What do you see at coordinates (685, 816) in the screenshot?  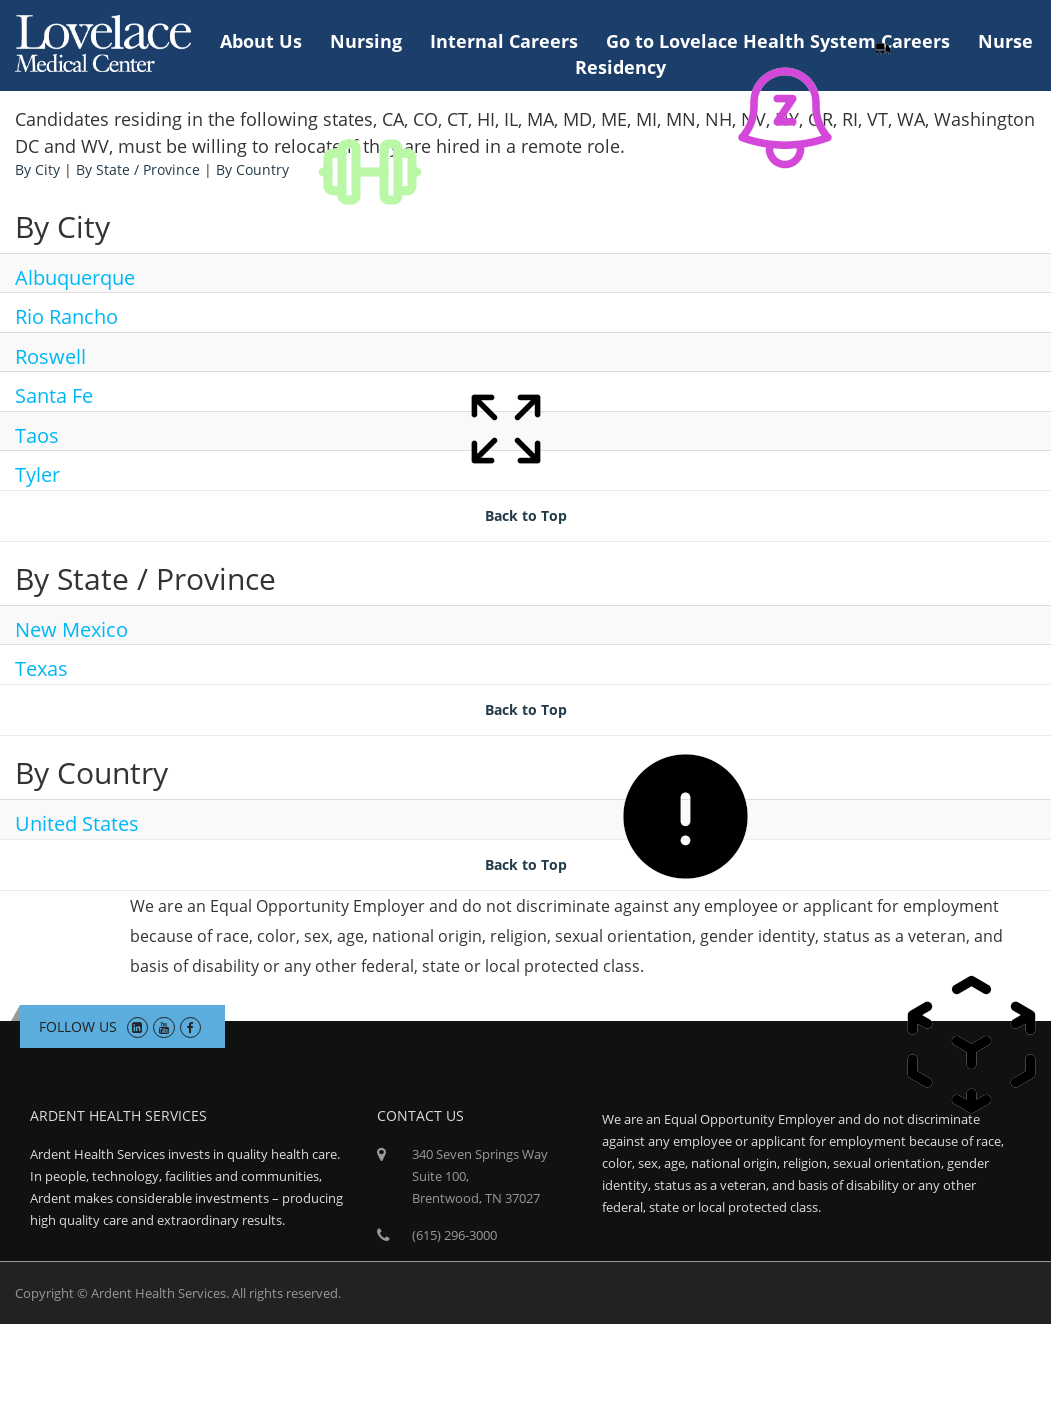 I see `indicates a warning or alert requiring attention` at bounding box center [685, 816].